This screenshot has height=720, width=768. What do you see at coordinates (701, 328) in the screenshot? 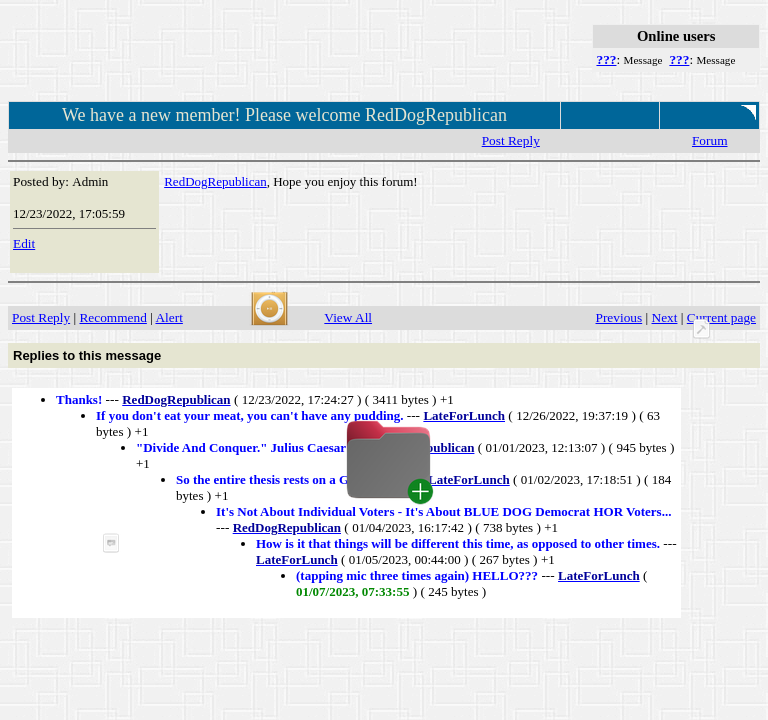
I see `a makefile or build configuration file` at bounding box center [701, 328].